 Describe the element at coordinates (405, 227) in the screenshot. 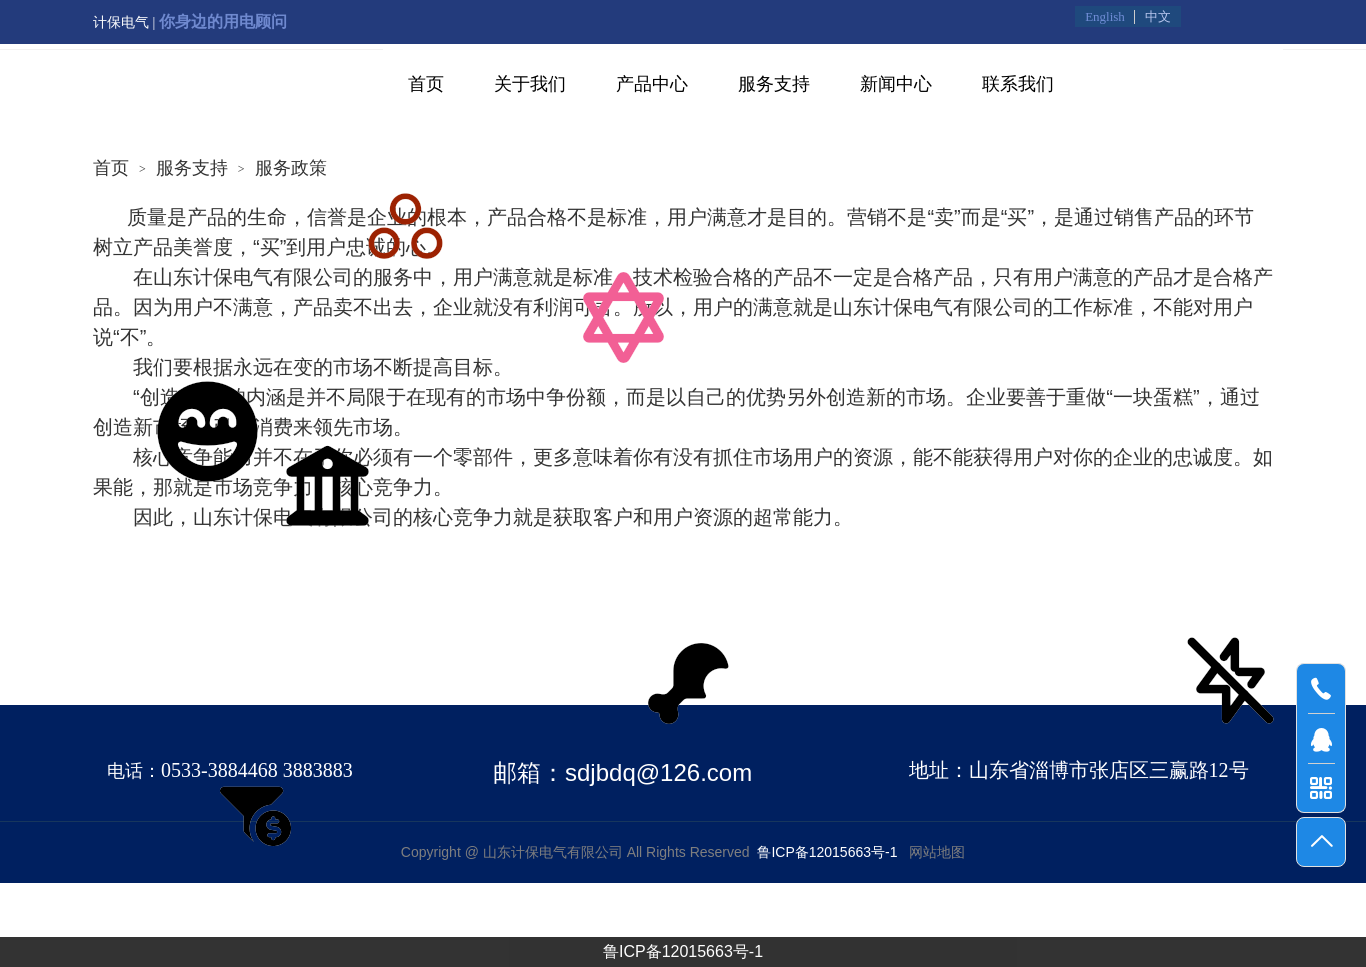

I see `group or cluster related items` at that location.